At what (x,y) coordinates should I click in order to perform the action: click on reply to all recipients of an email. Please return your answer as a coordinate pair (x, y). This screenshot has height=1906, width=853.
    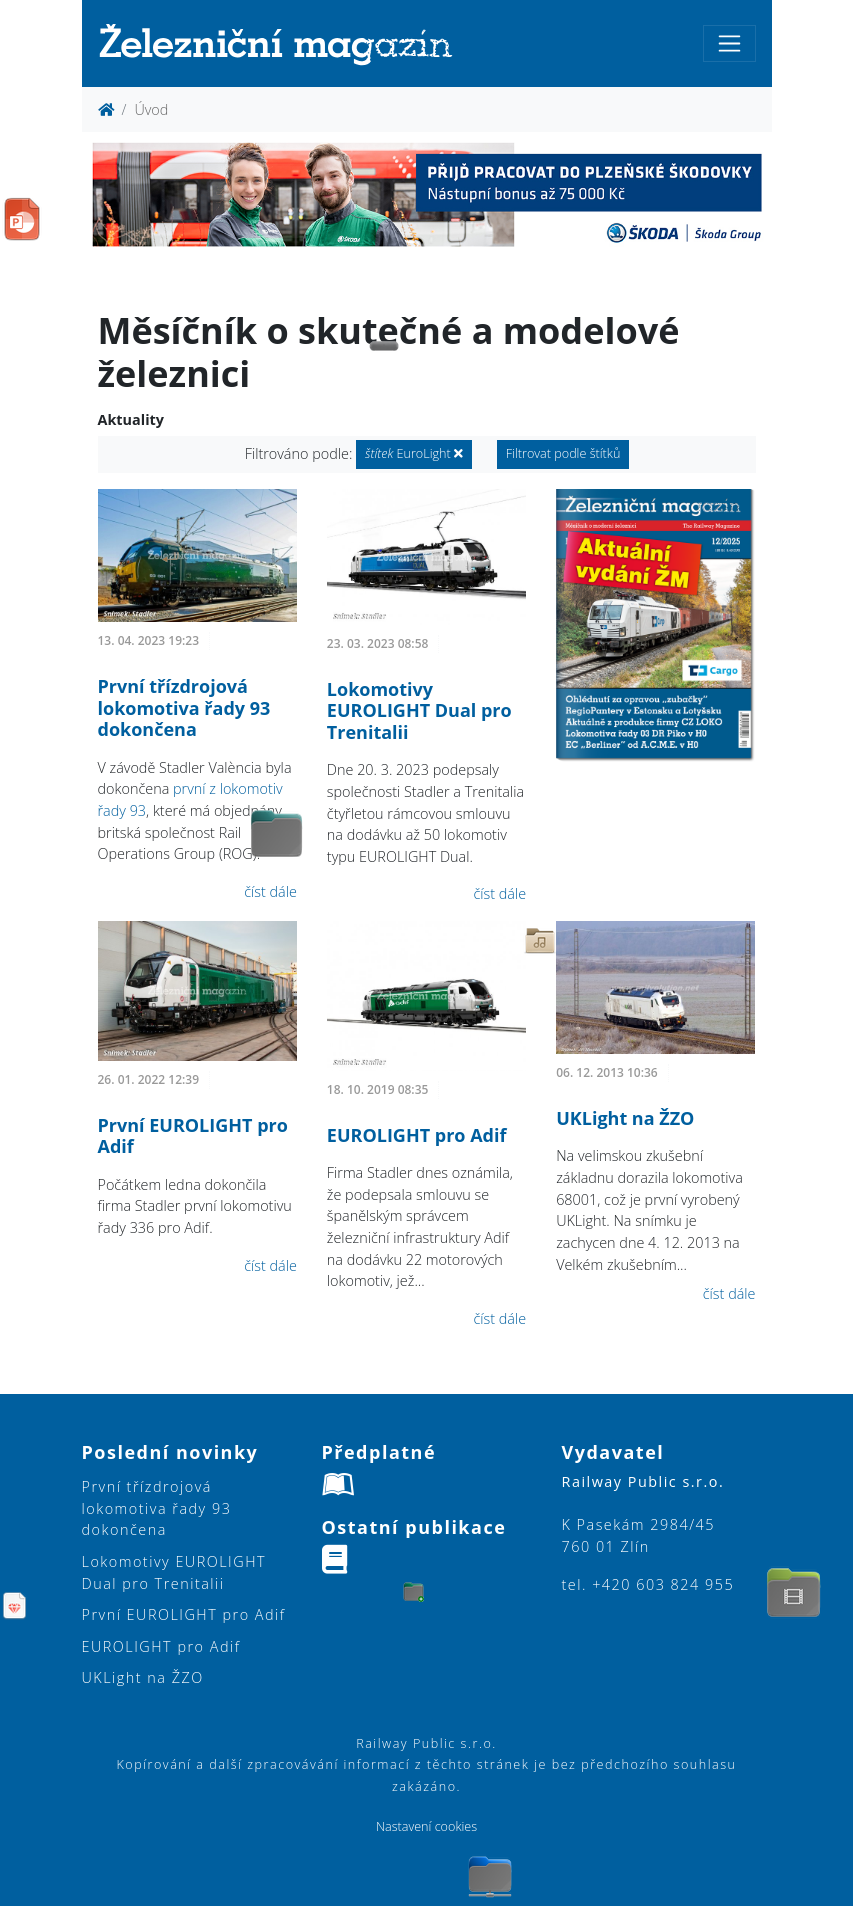
    Looking at the image, I should click on (170, 556).